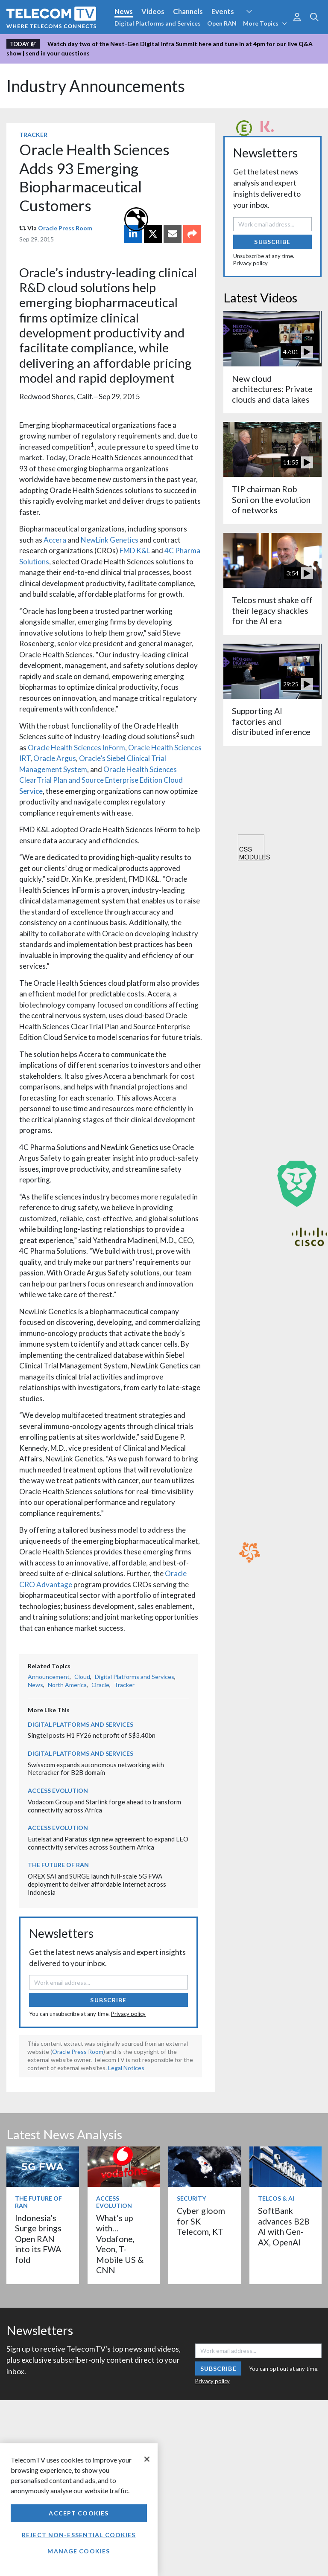 The height and width of the screenshot is (2576, 328). Describe the element at coordinates (244, 128) in the screenshot. I see `open the Expensify app` at that location.